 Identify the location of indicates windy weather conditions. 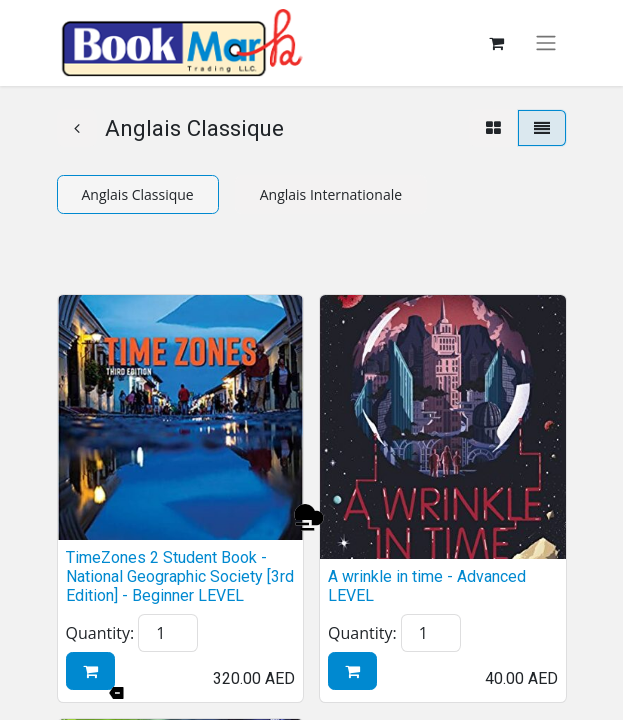
(309, 516).